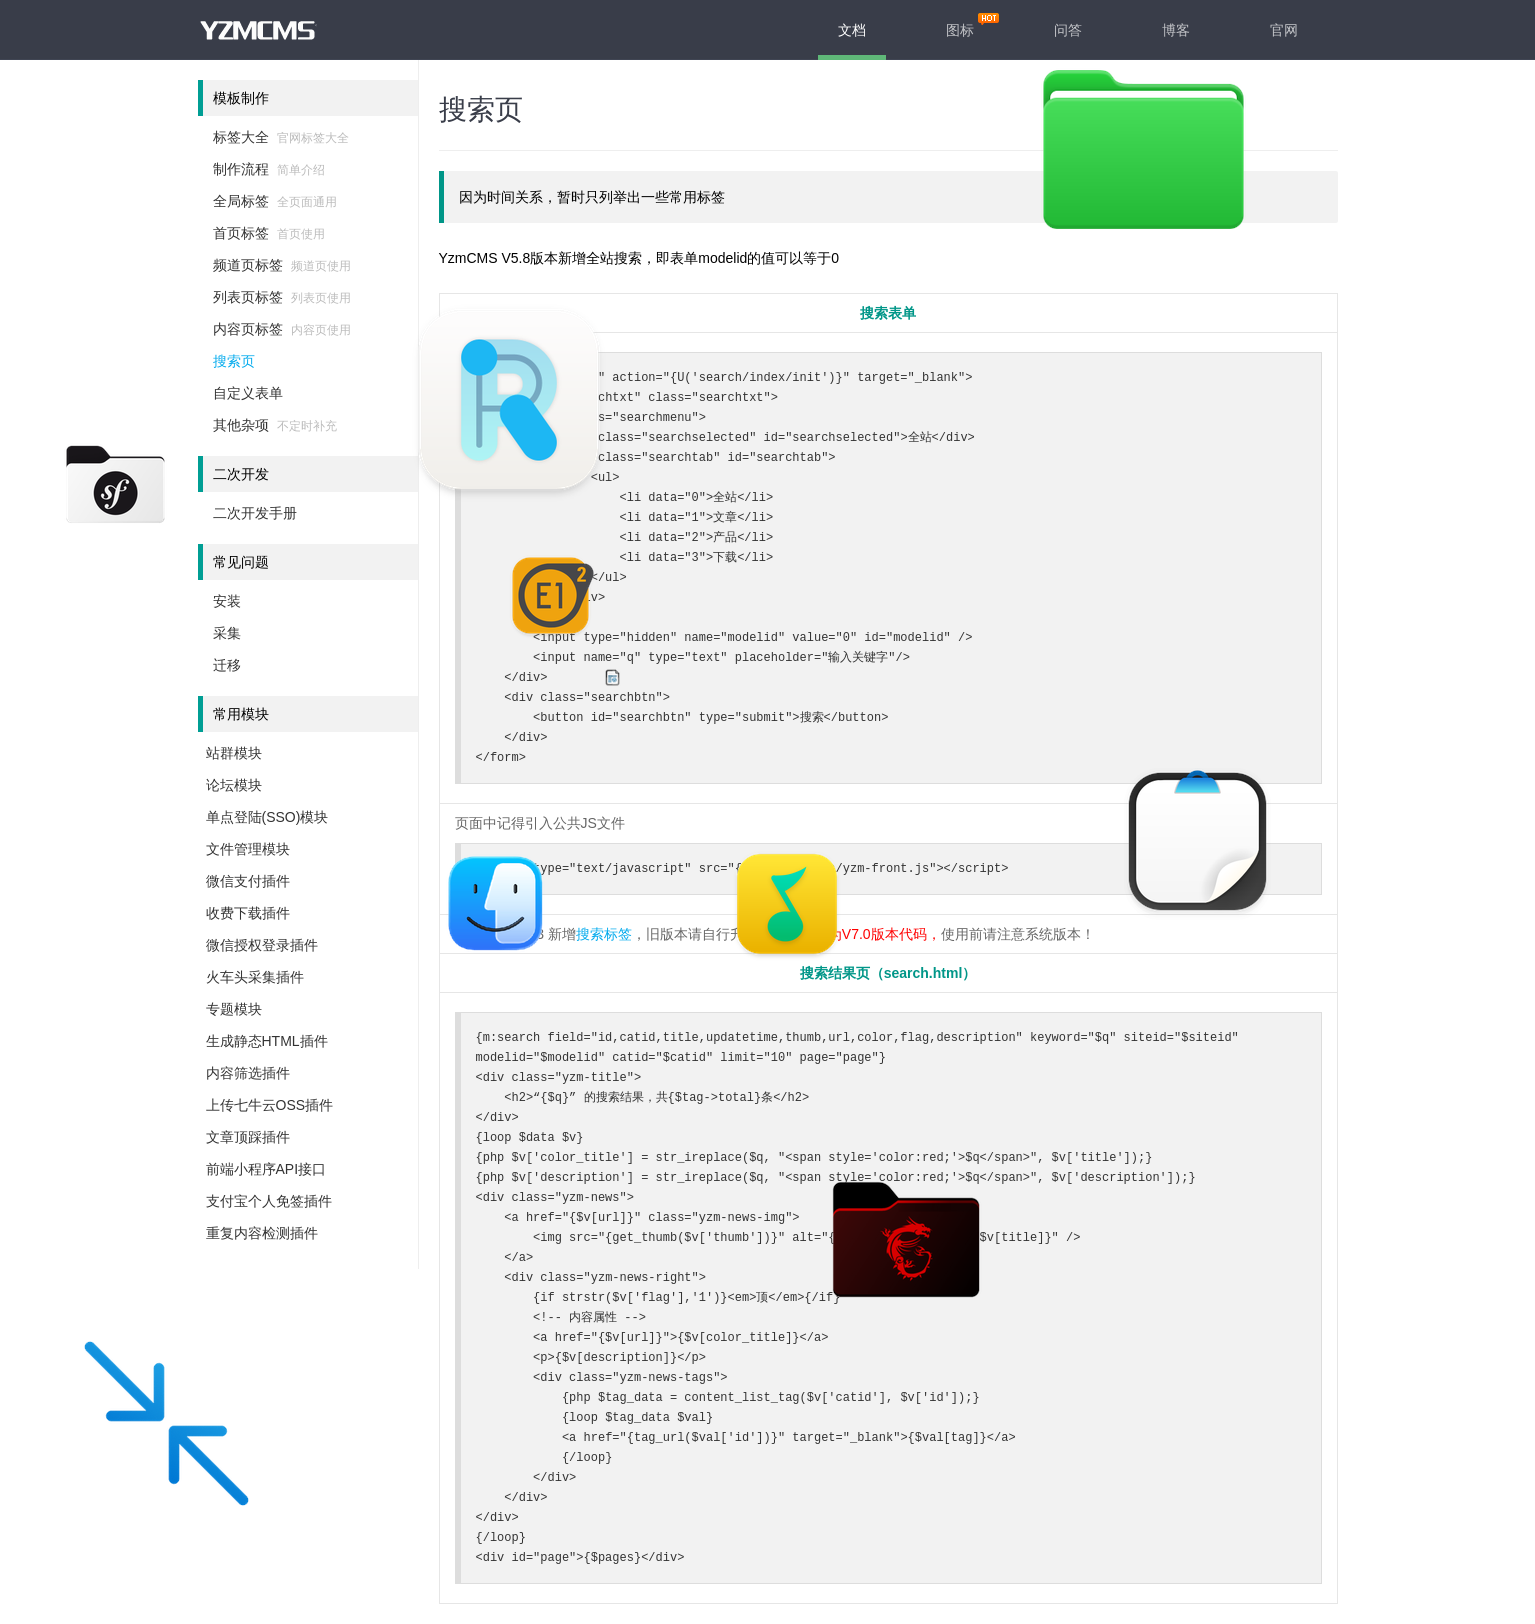 This screenshot has width=1535, height=1624. Describe the element at coordinates (1197, 841) in the screenshot. I see `open tasks or to-do list app` at that location.